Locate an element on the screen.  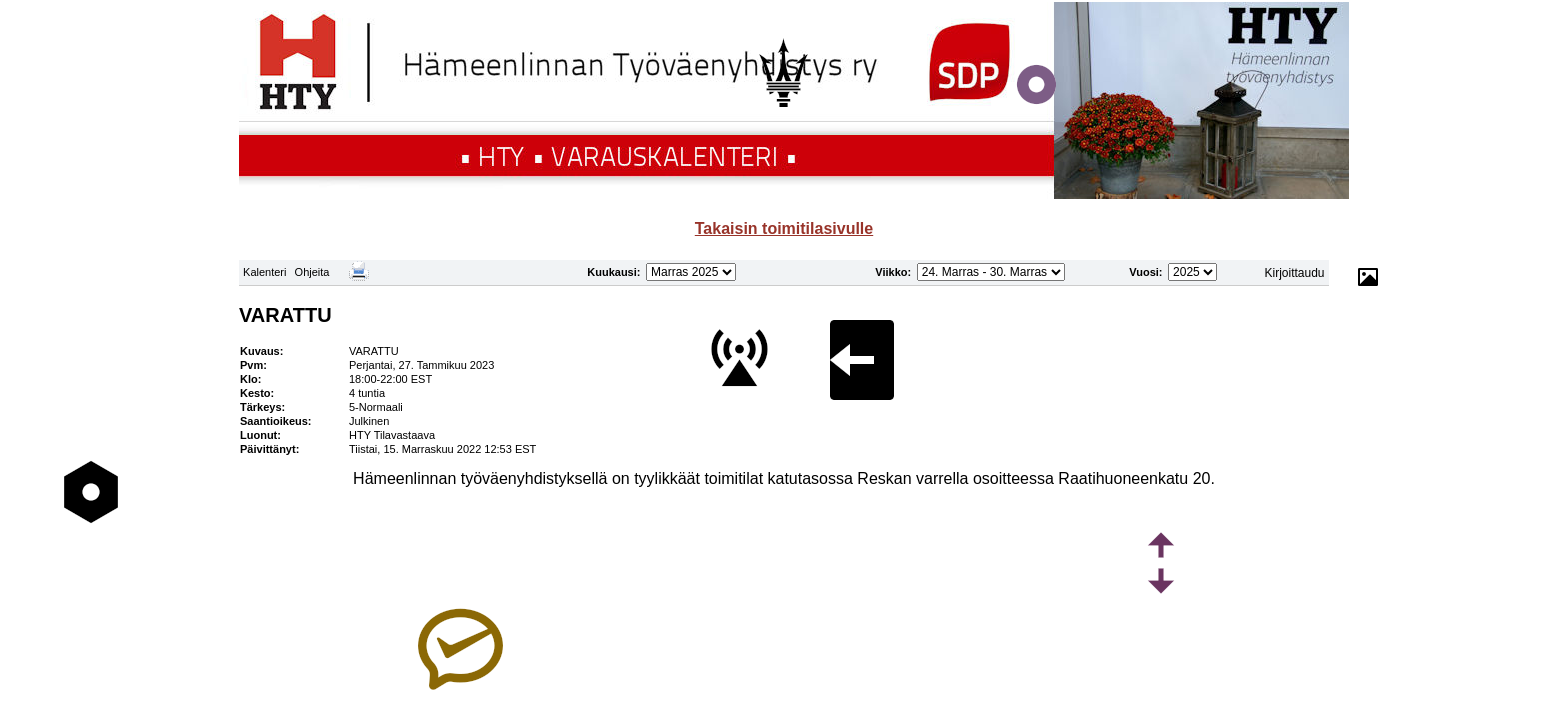
pay with WeChat Pay is located at coordinates (460, 646).